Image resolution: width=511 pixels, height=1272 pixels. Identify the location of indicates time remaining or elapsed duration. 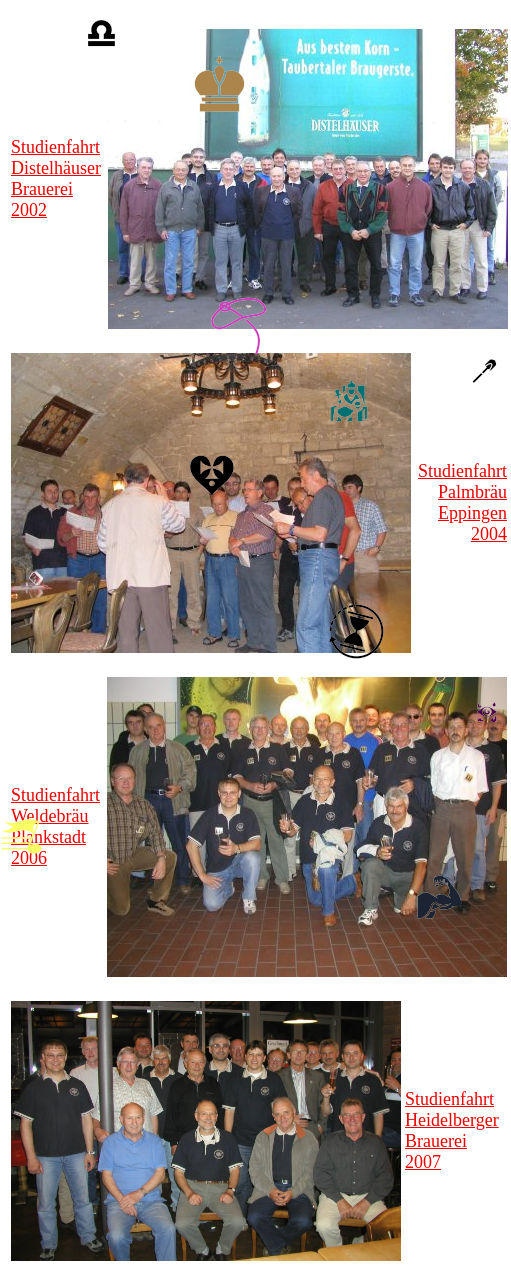
(356, 631).